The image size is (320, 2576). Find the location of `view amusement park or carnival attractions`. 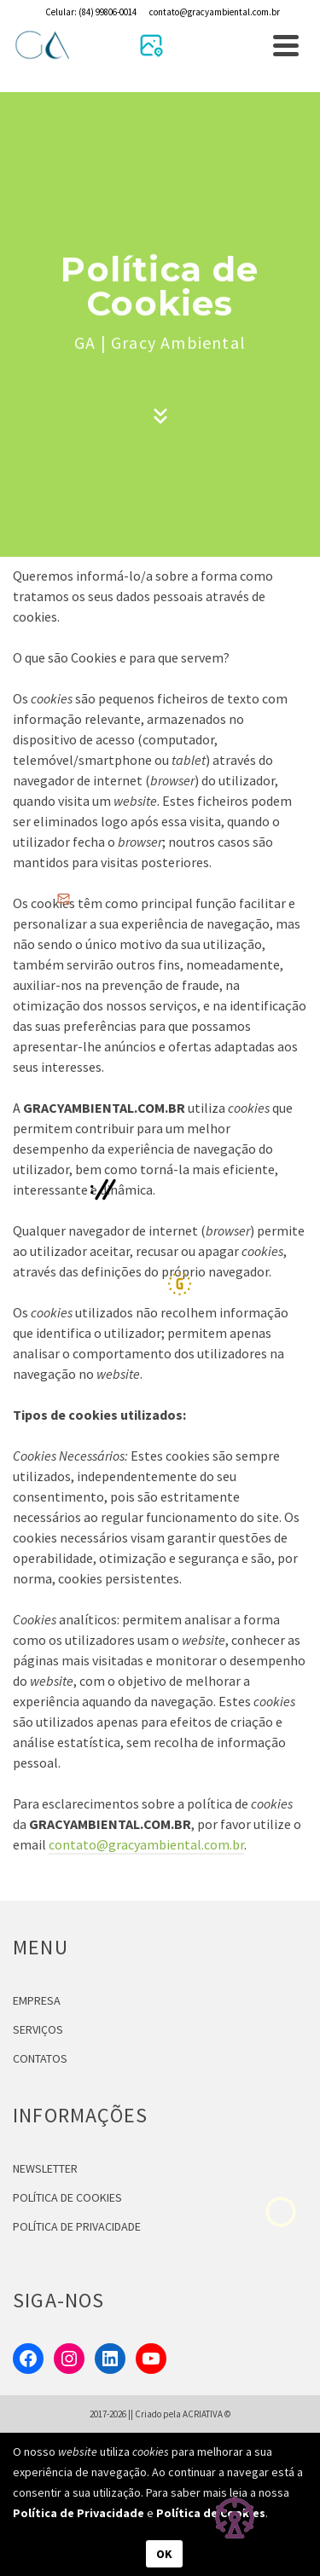

view amusement park or carnival attractions is located at coordinates (235, 2517).